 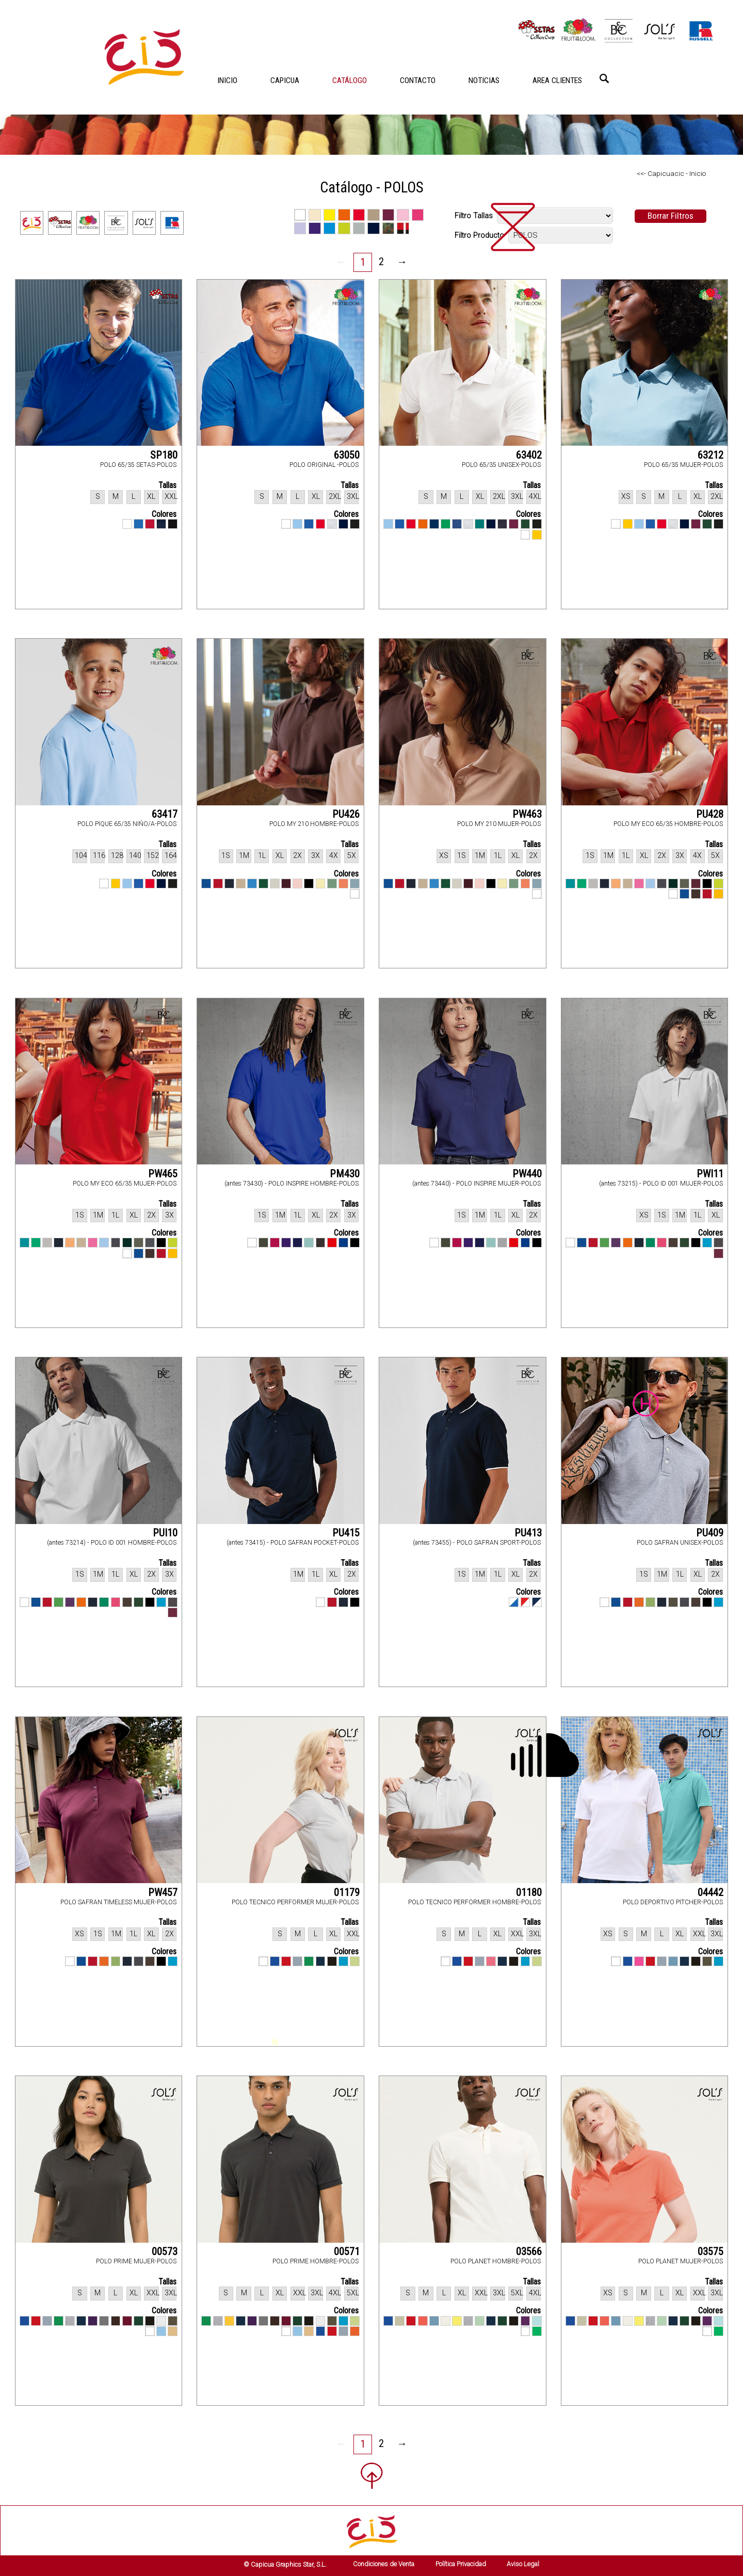 I want to click on access step-by-step instructions or tutorials, so click(x=275, y=2042).